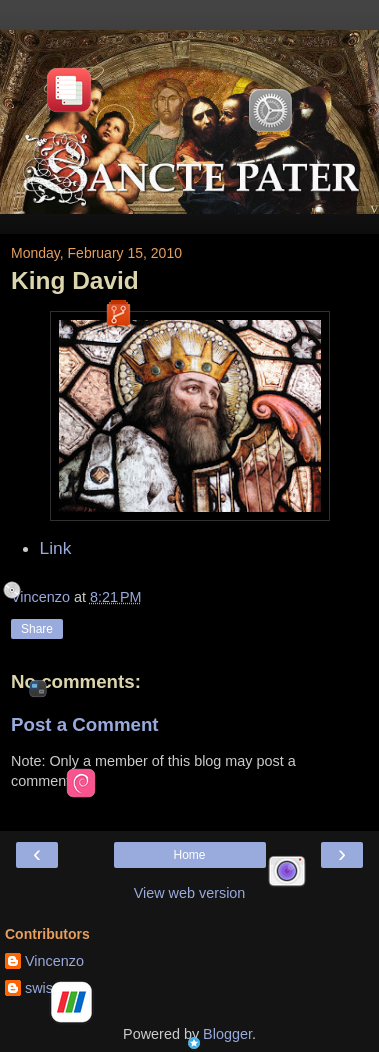 The image size is (379, 1052). Describe the element at coordinates (118, 312) in the screenshot. I see `open the repos app for managing git repositories` at that location.